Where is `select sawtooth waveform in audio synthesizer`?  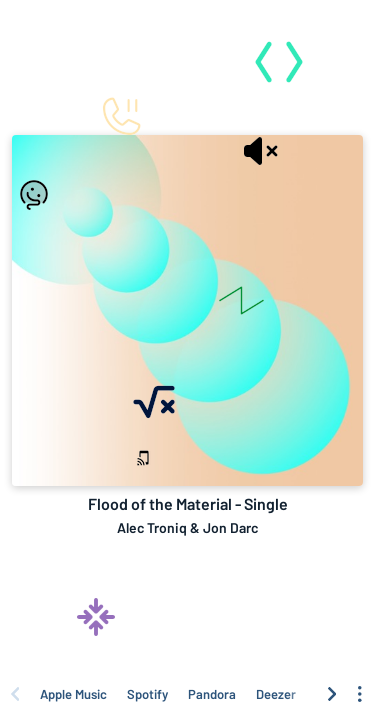
select sawtooth waveform in audio synthesizer is located at coordinates (241, 300).